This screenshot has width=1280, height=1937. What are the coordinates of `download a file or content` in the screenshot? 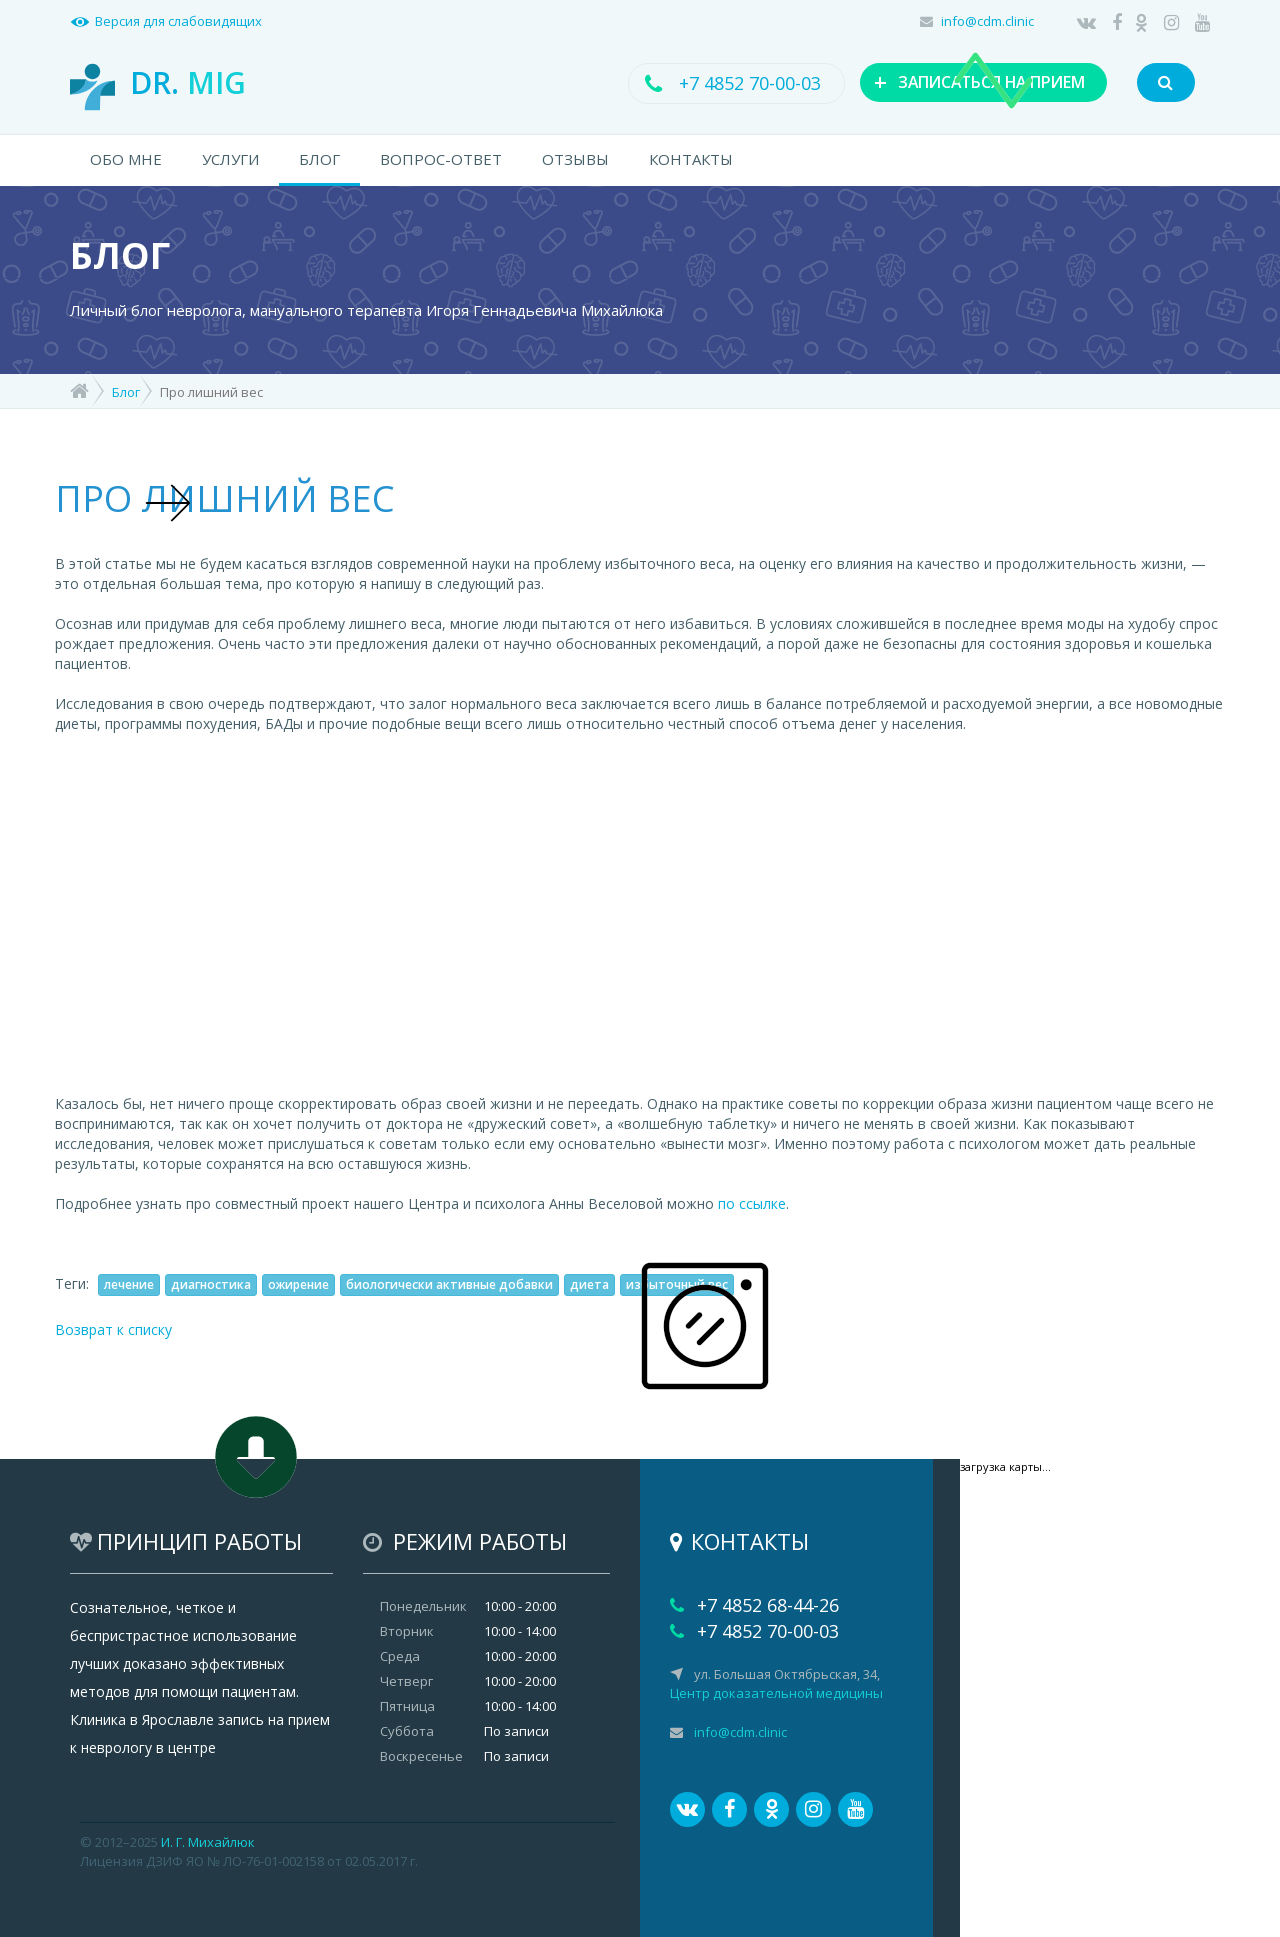 It's located at (256, 1457).